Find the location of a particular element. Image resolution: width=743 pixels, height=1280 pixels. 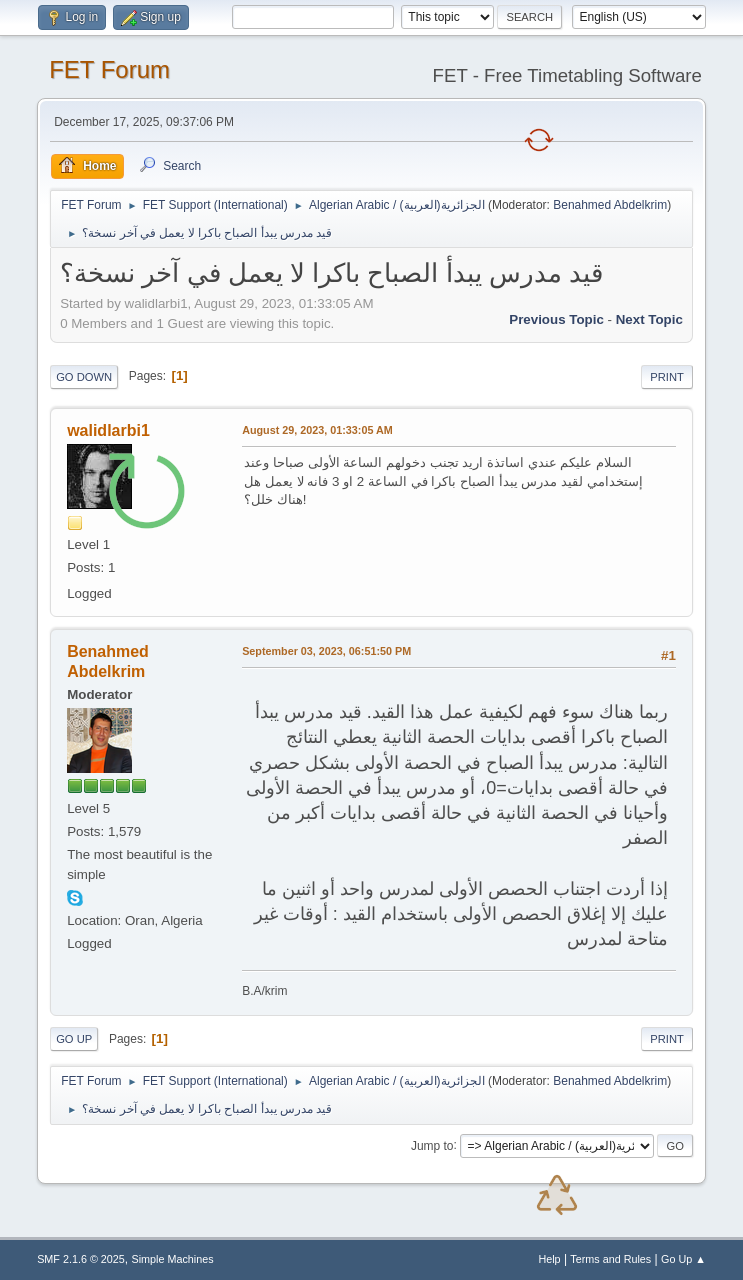

recycle or move item to trash is located at coordinates (557, 1195).